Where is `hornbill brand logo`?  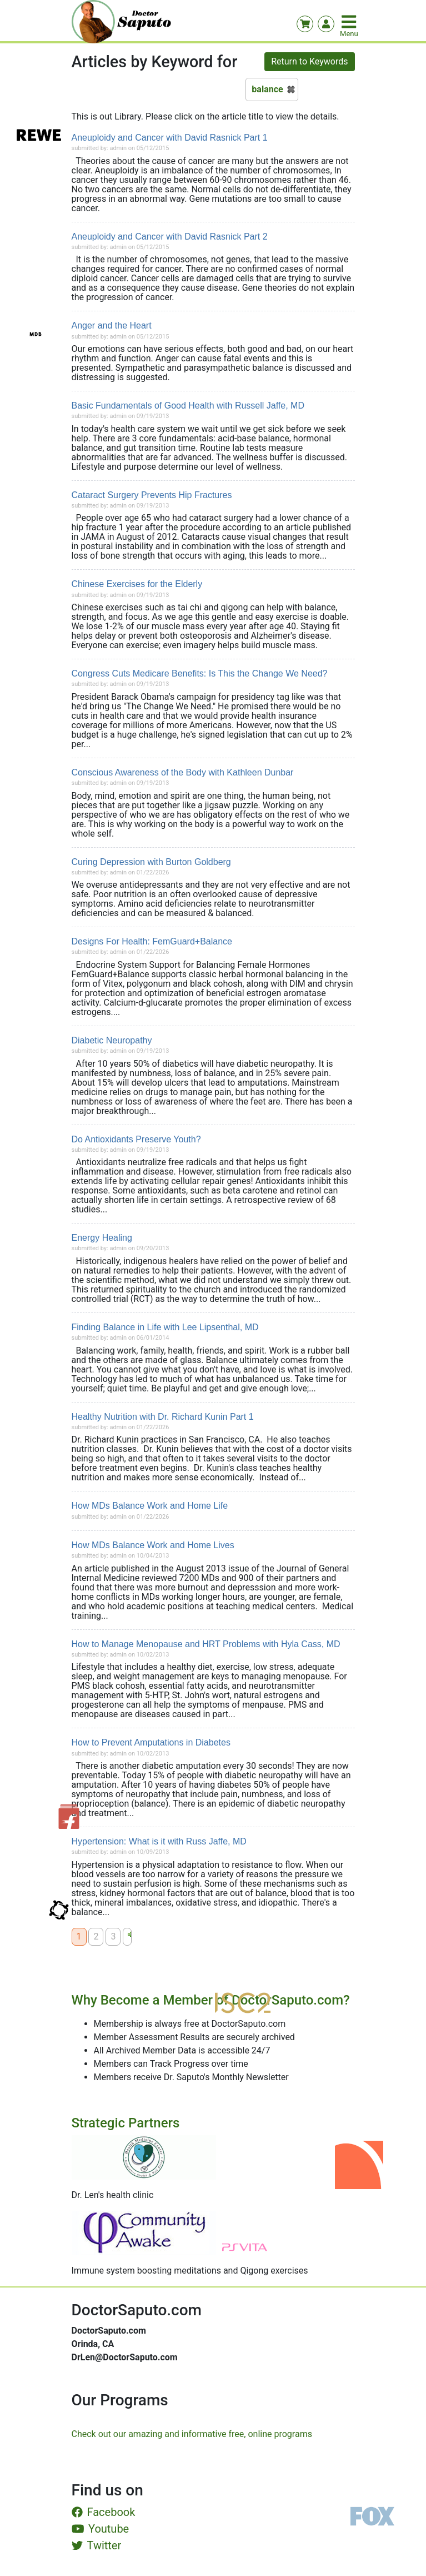
hornbill brand logo is located at coordinates (59, 1910).